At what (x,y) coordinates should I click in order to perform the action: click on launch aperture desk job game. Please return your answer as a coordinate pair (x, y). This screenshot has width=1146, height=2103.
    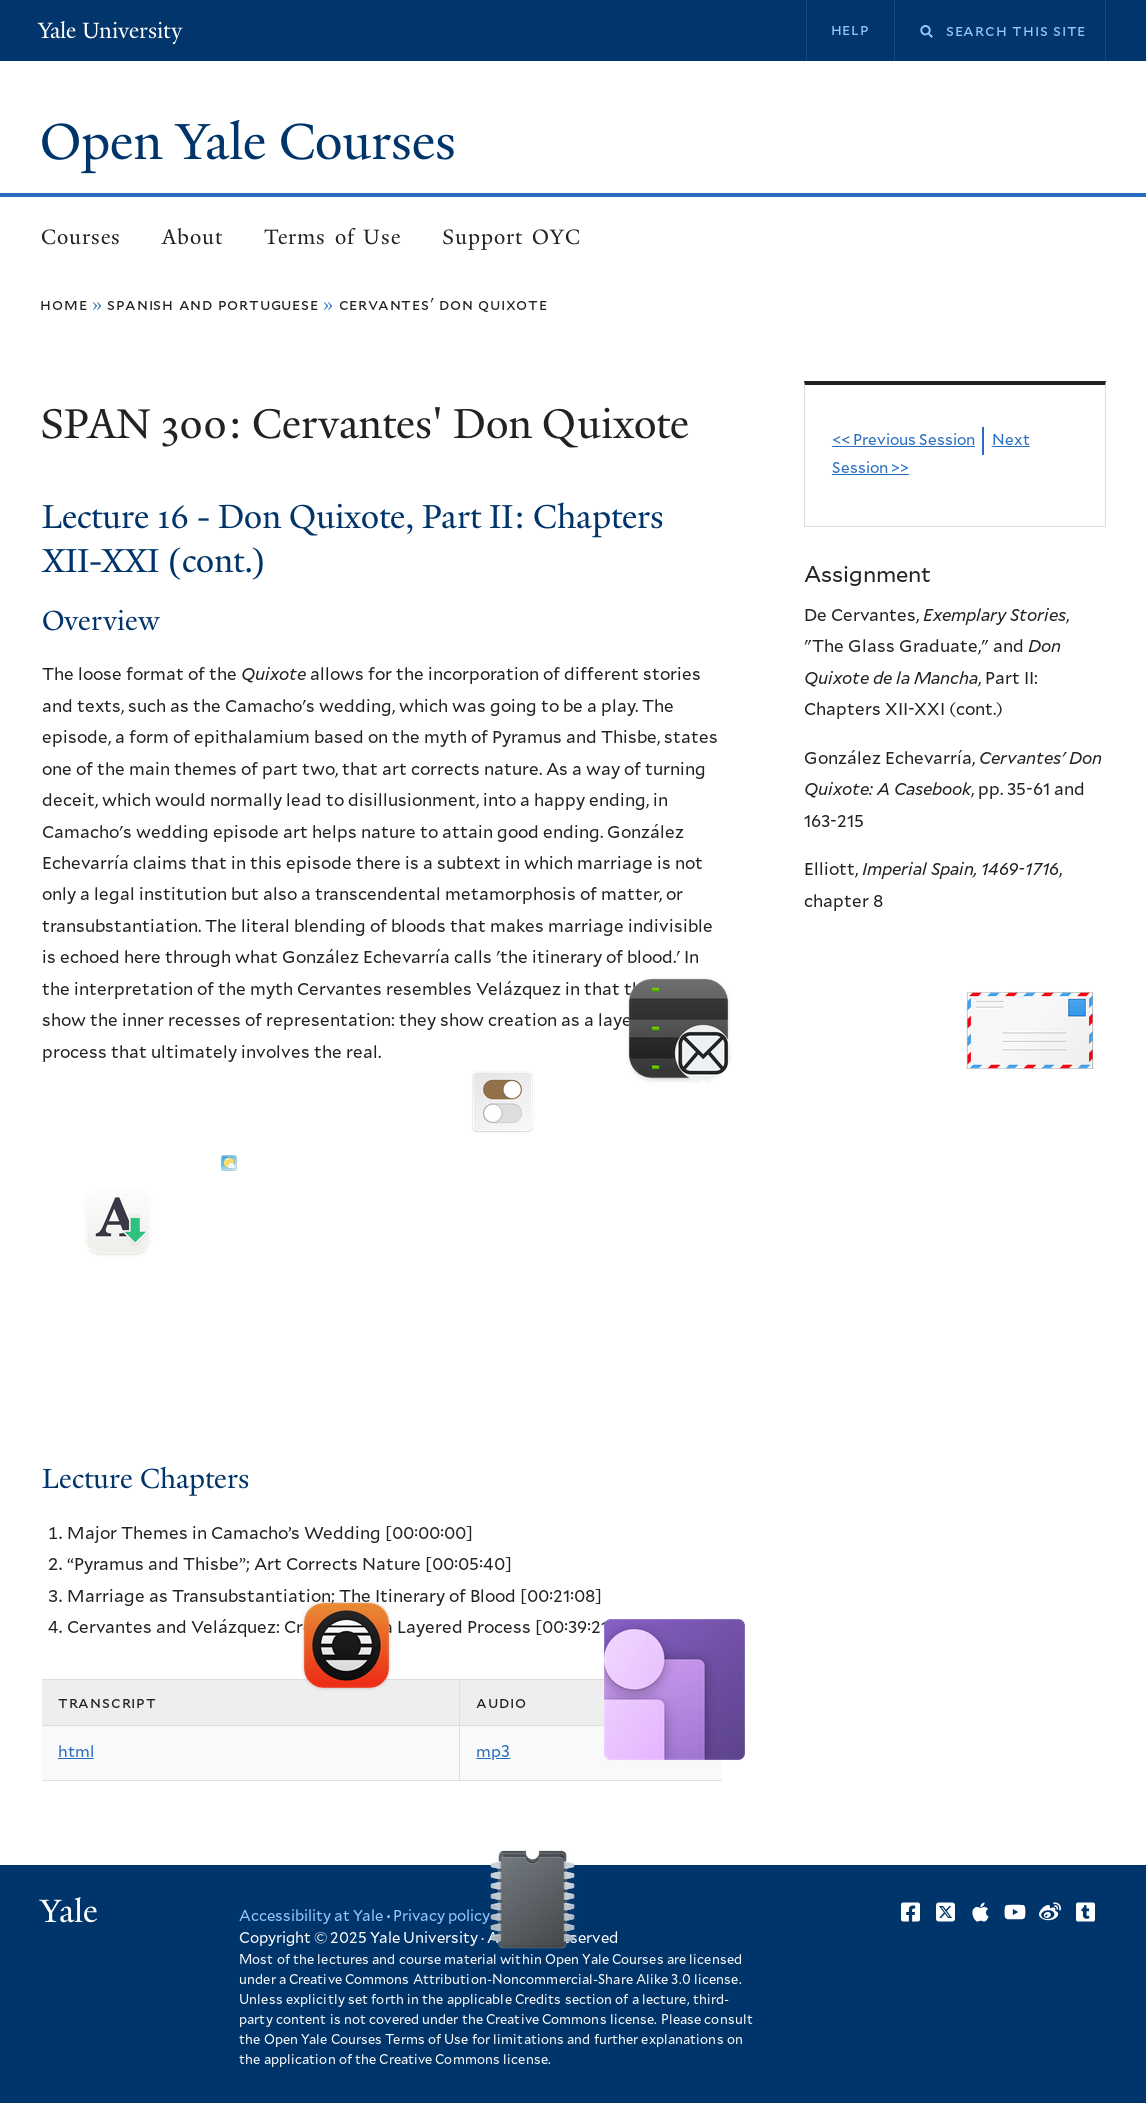
    Looking at the image, I should click on (346, 1645).